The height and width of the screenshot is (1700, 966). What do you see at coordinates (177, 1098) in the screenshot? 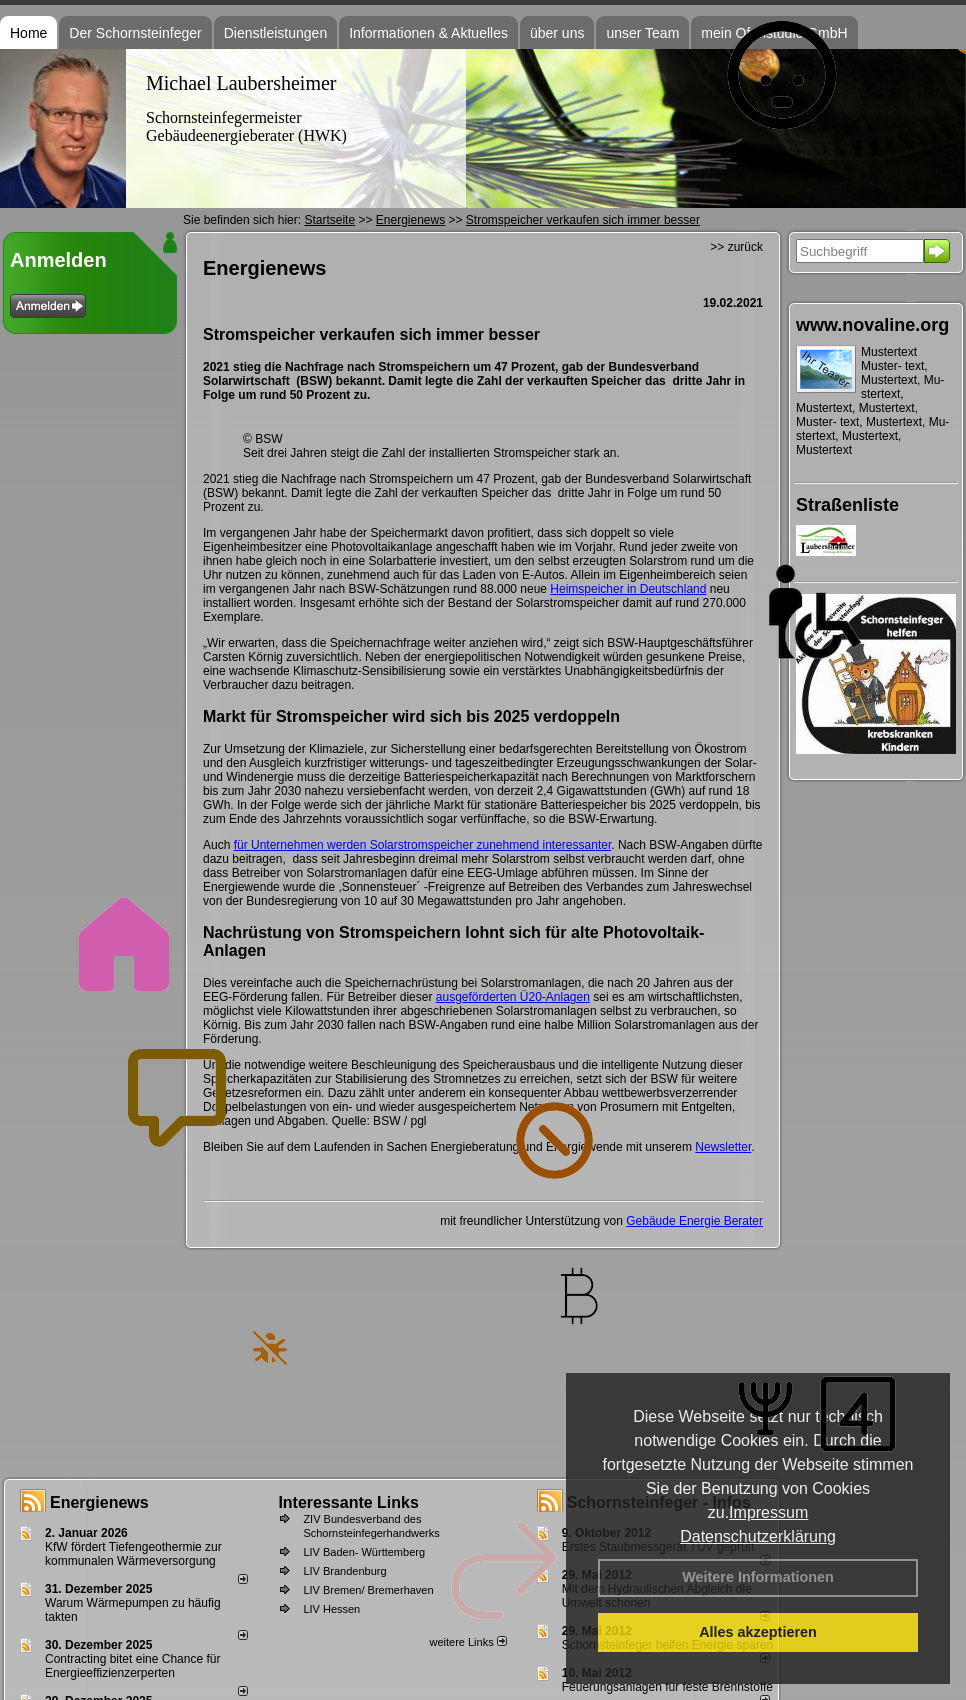
I see `open comments section` at bounding box center [177, 1098].